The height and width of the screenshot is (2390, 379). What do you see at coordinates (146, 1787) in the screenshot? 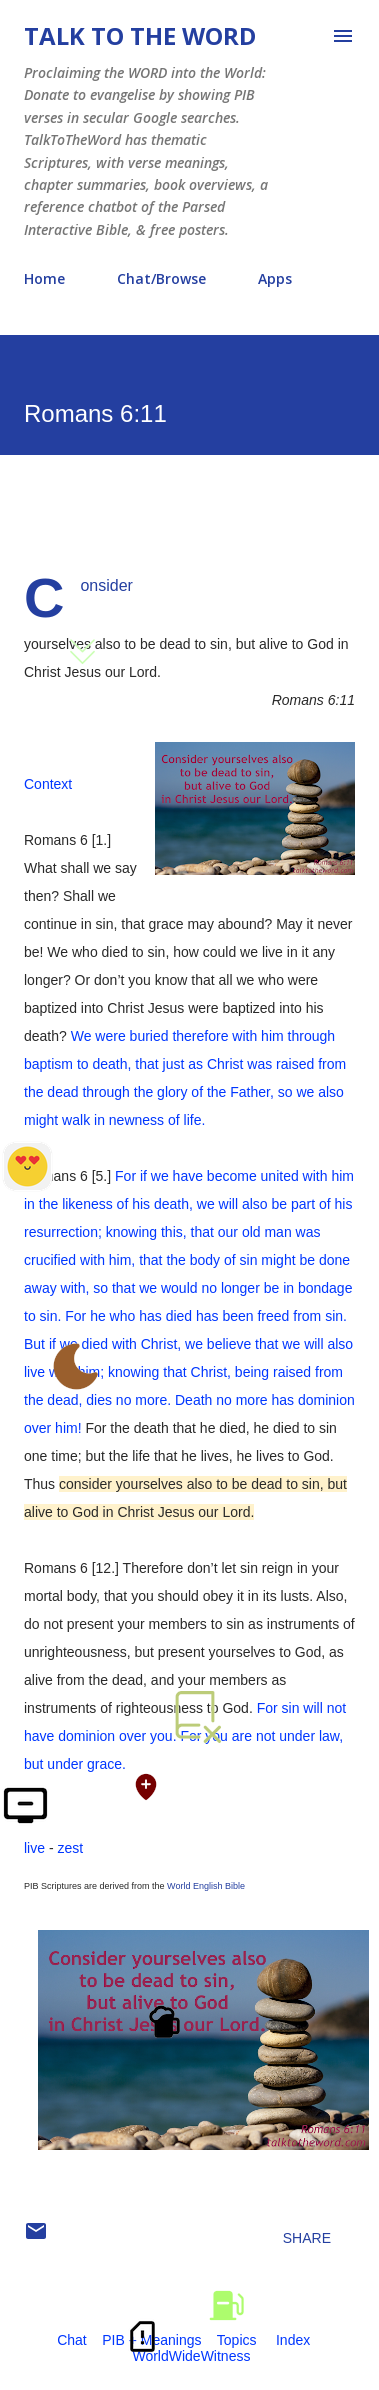
I see `add a new location pin` at bounding box center [146, 1787].